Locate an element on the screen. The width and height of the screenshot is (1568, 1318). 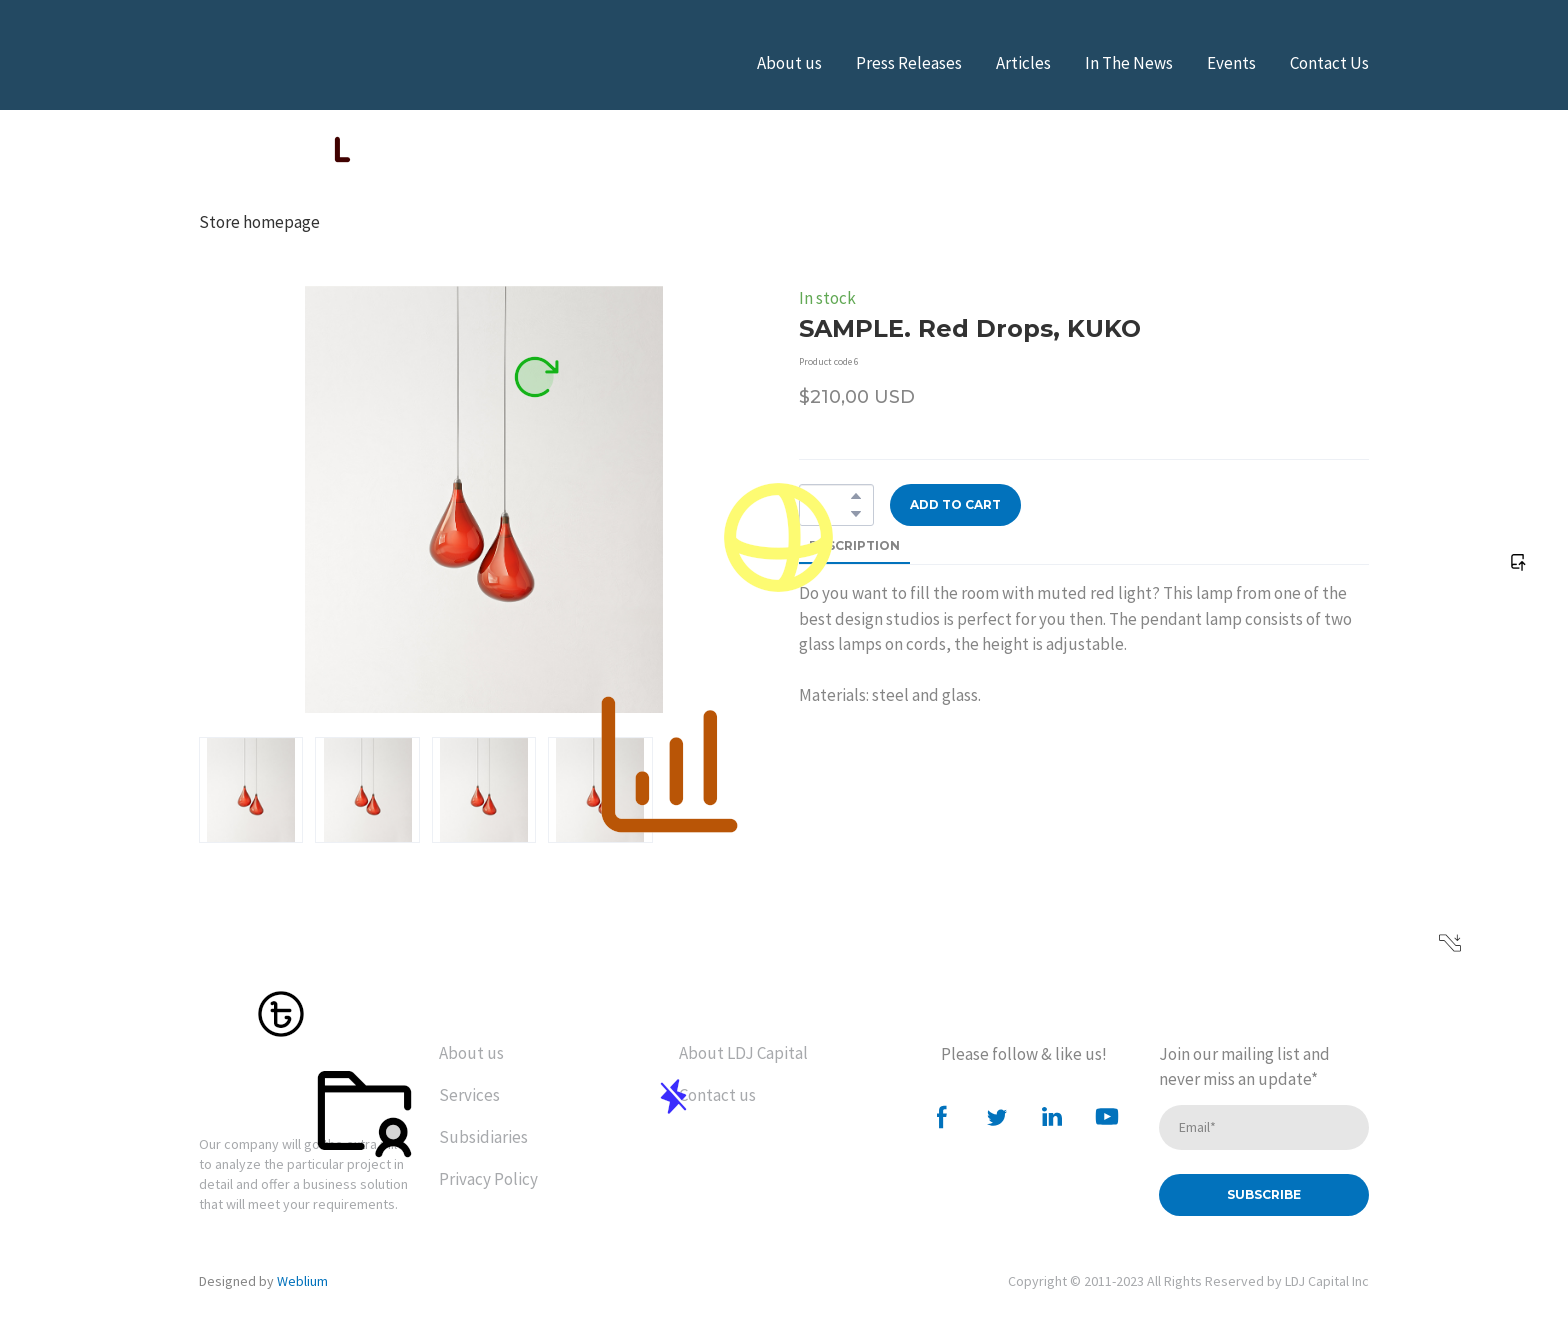
indicates escalator going down is located at coordinates (1450, 943).